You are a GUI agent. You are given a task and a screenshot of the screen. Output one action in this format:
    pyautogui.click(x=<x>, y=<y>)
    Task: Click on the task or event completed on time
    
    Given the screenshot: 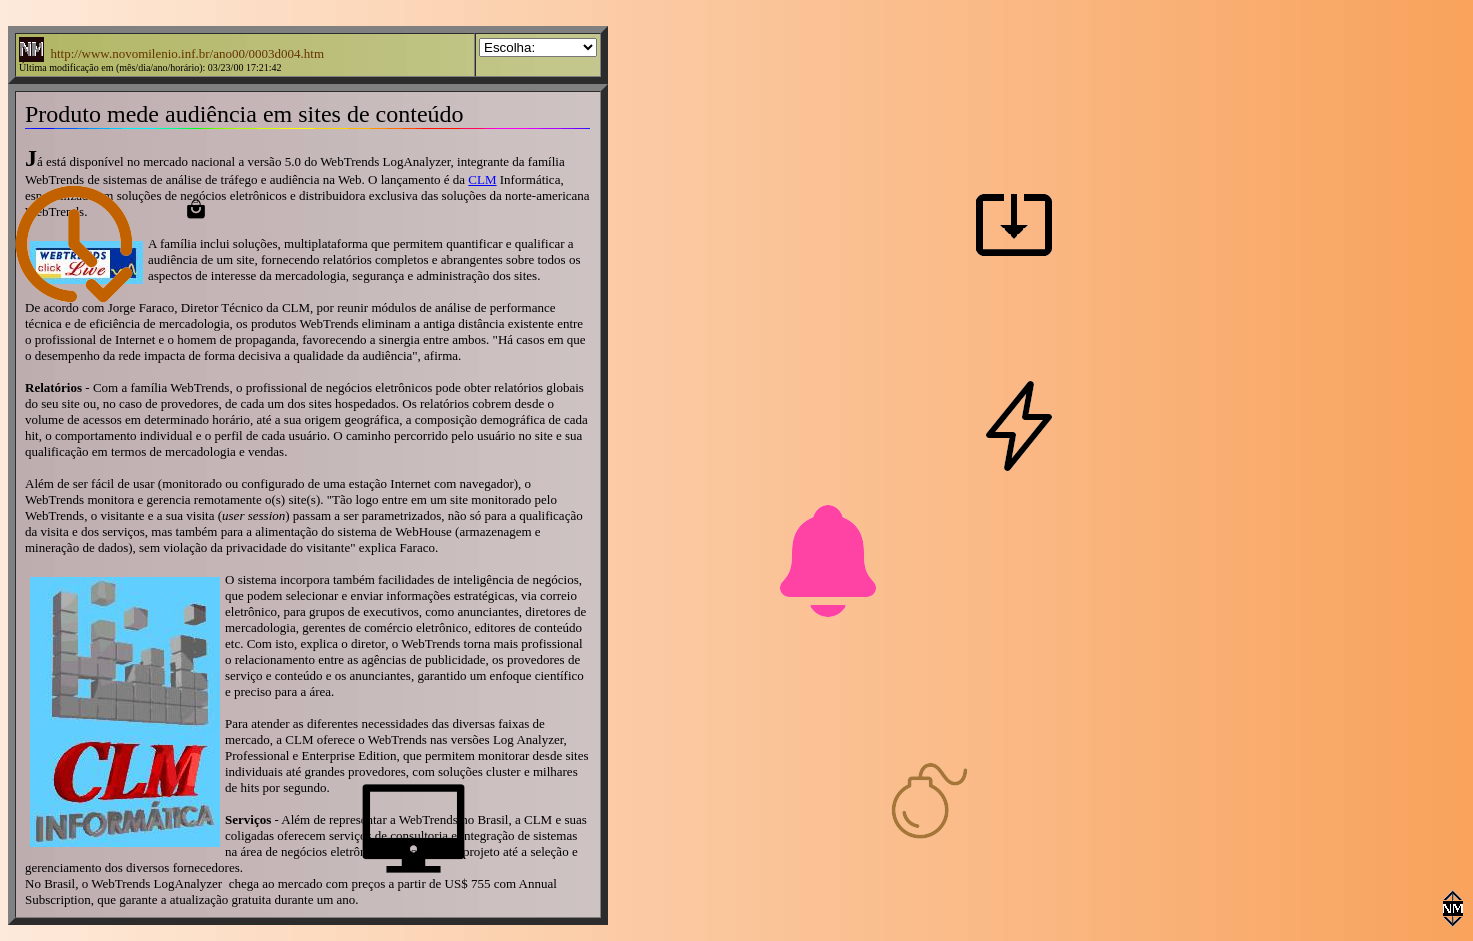 What is the action you would take?
    pyautogui.click(x=74, y=244)
    